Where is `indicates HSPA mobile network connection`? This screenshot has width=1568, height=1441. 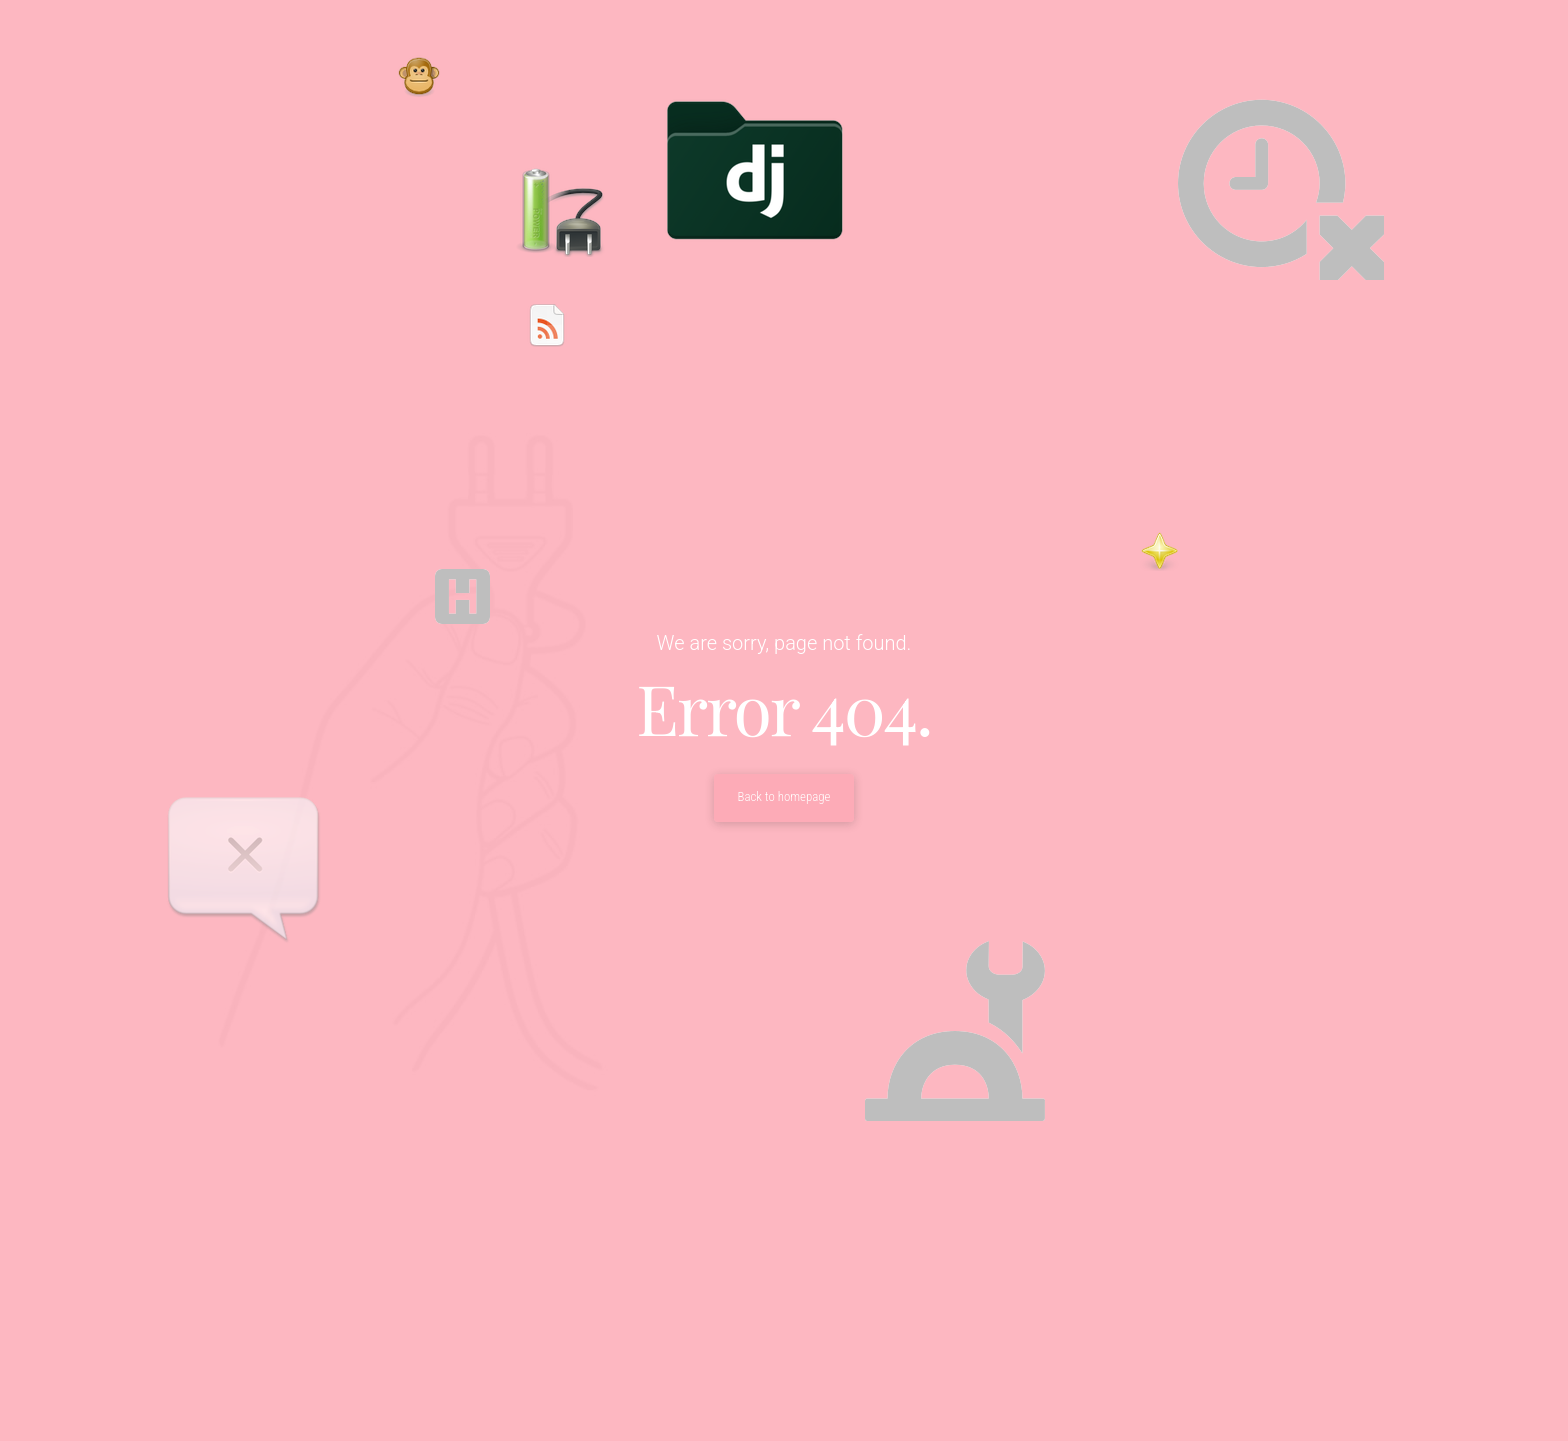 indicates HSPA mobile network connection is located at coordinates (462, 596).